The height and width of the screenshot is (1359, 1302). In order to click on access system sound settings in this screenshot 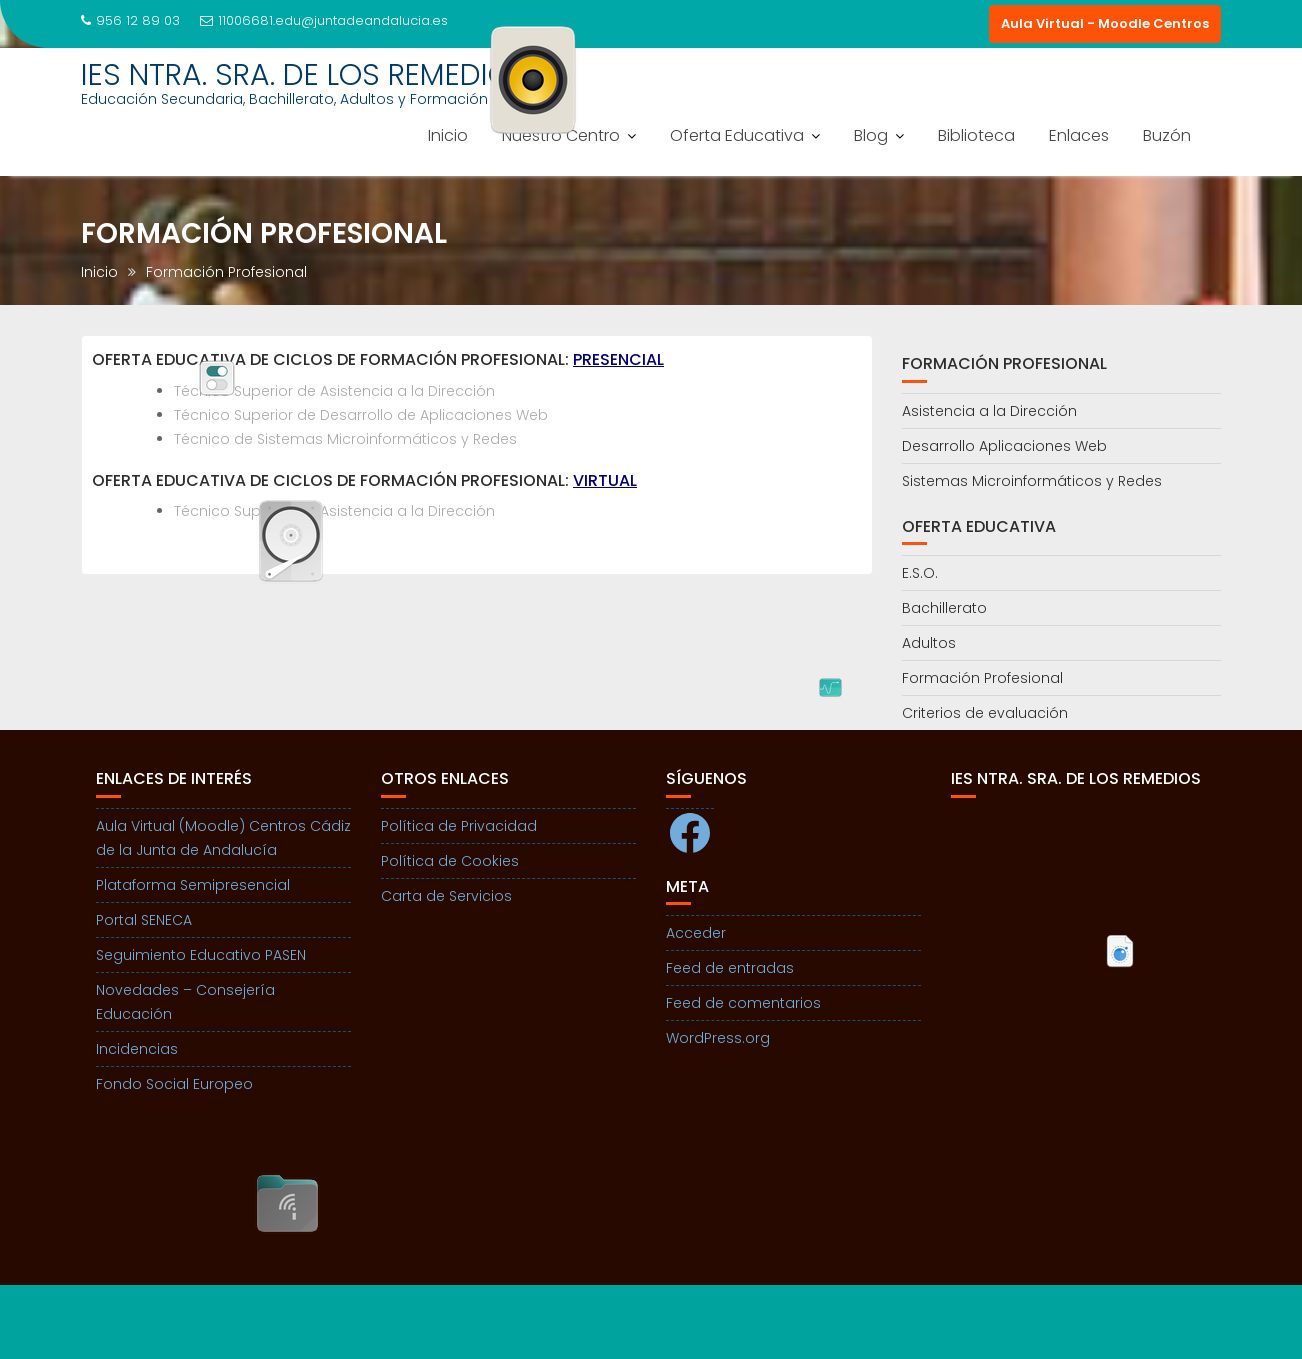, I will do `click(533, 80)`.